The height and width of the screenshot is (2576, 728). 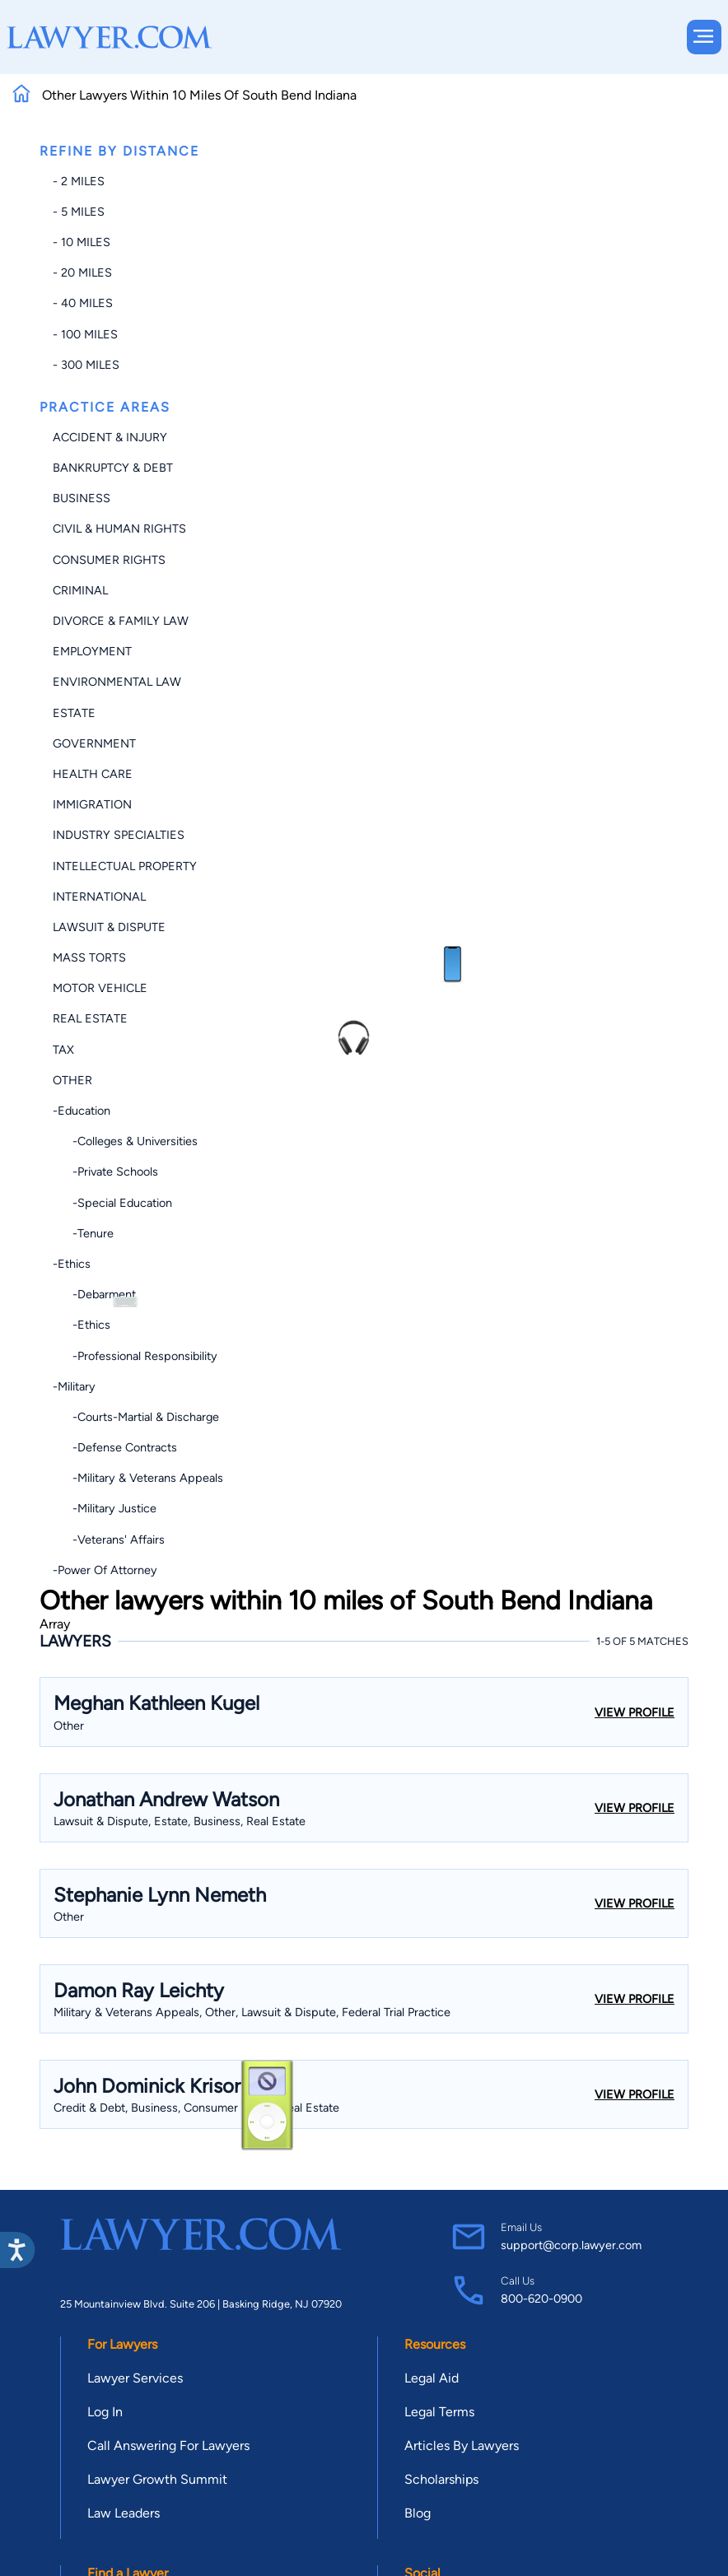 What do you see at coordinates (125, 1302) in the screenshot?
I see `connect a bluetooth keyboard` at bounding box center [125, 1302].